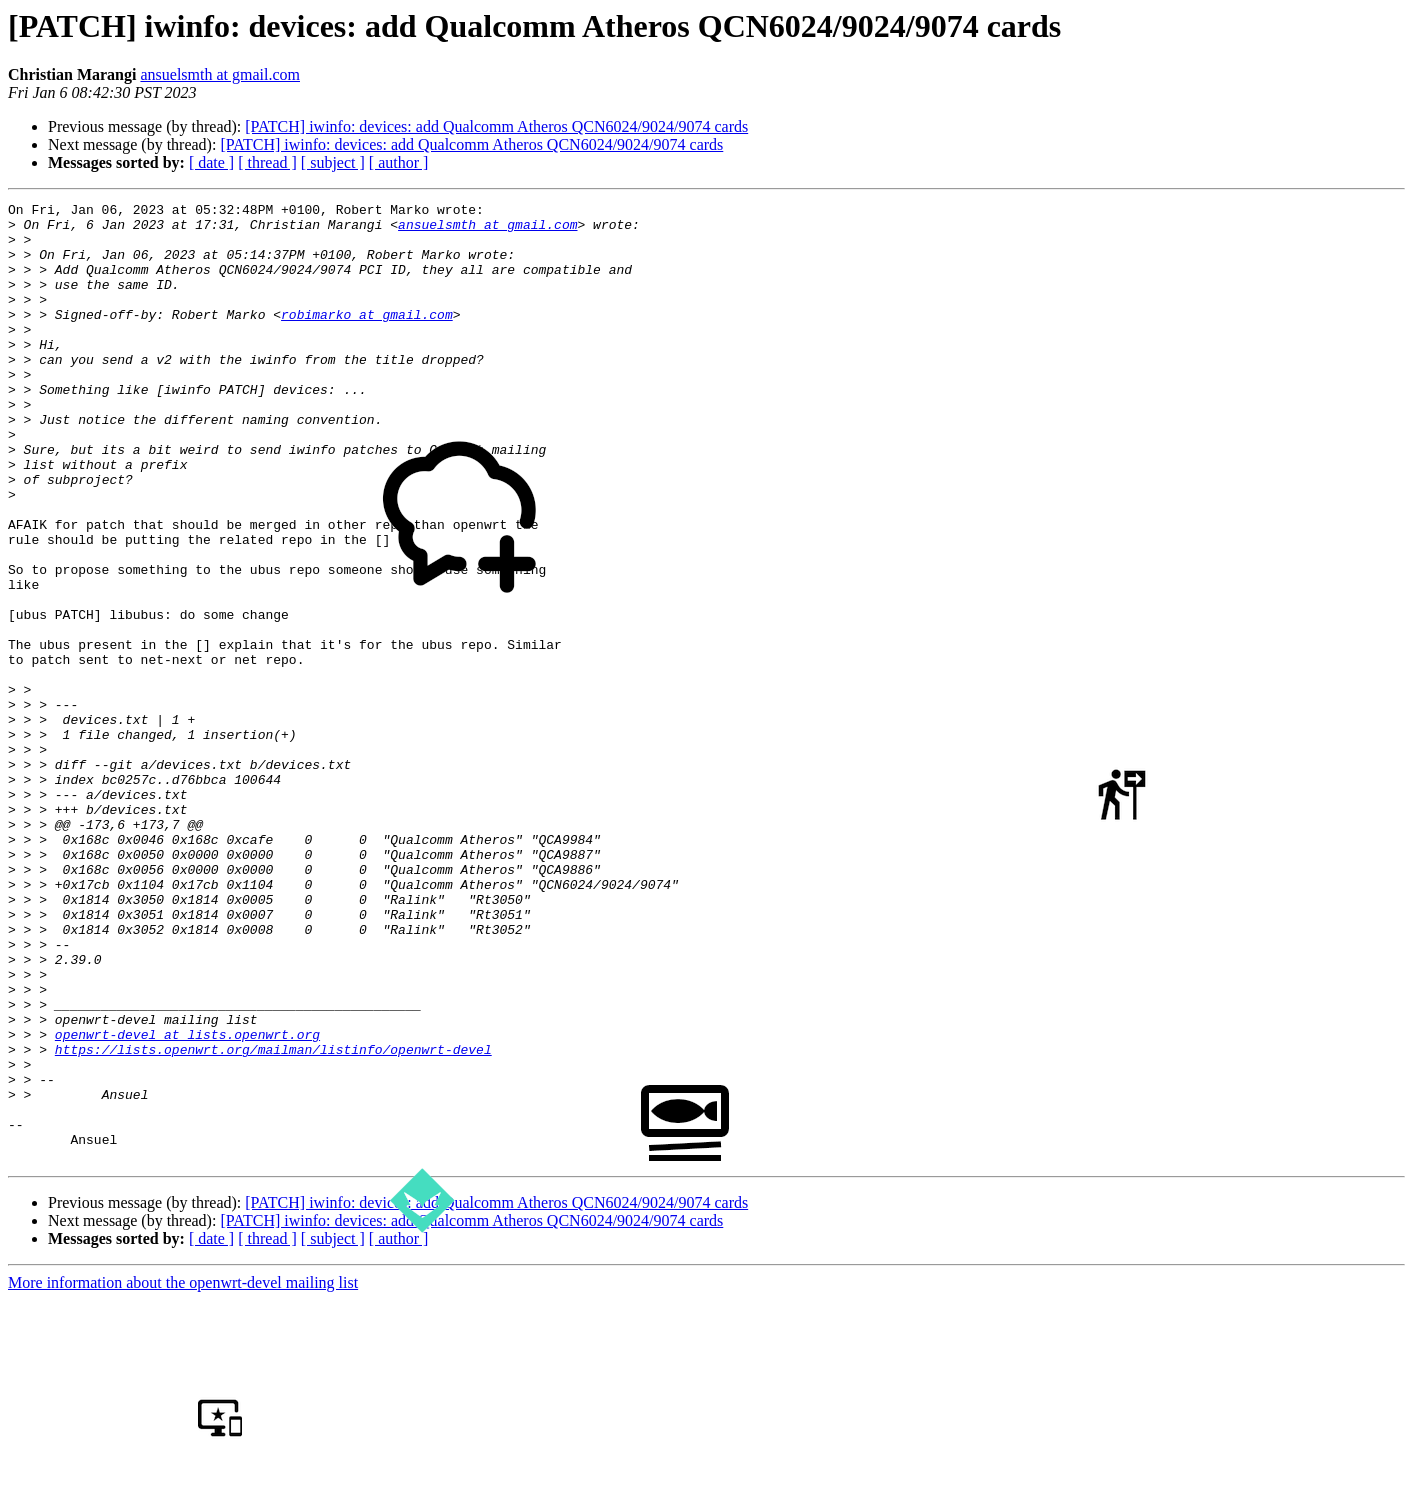 The height and width of the screenshot is (1492, 1413). What do you see at coordinates (422, 1200) in the screenshot?
I see `discord hypesquad house of balance badge` at bounding box center [422, 1200].